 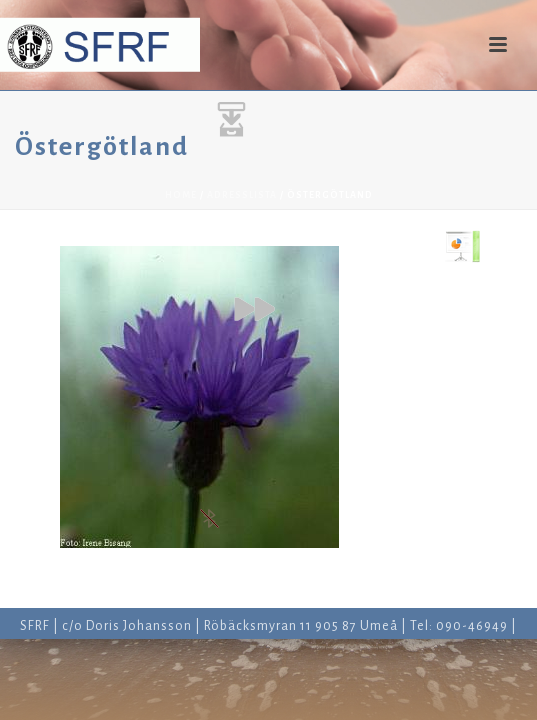 I want to click on indicates bluetooth is turned off or disabled, so click(x=209, y=518).